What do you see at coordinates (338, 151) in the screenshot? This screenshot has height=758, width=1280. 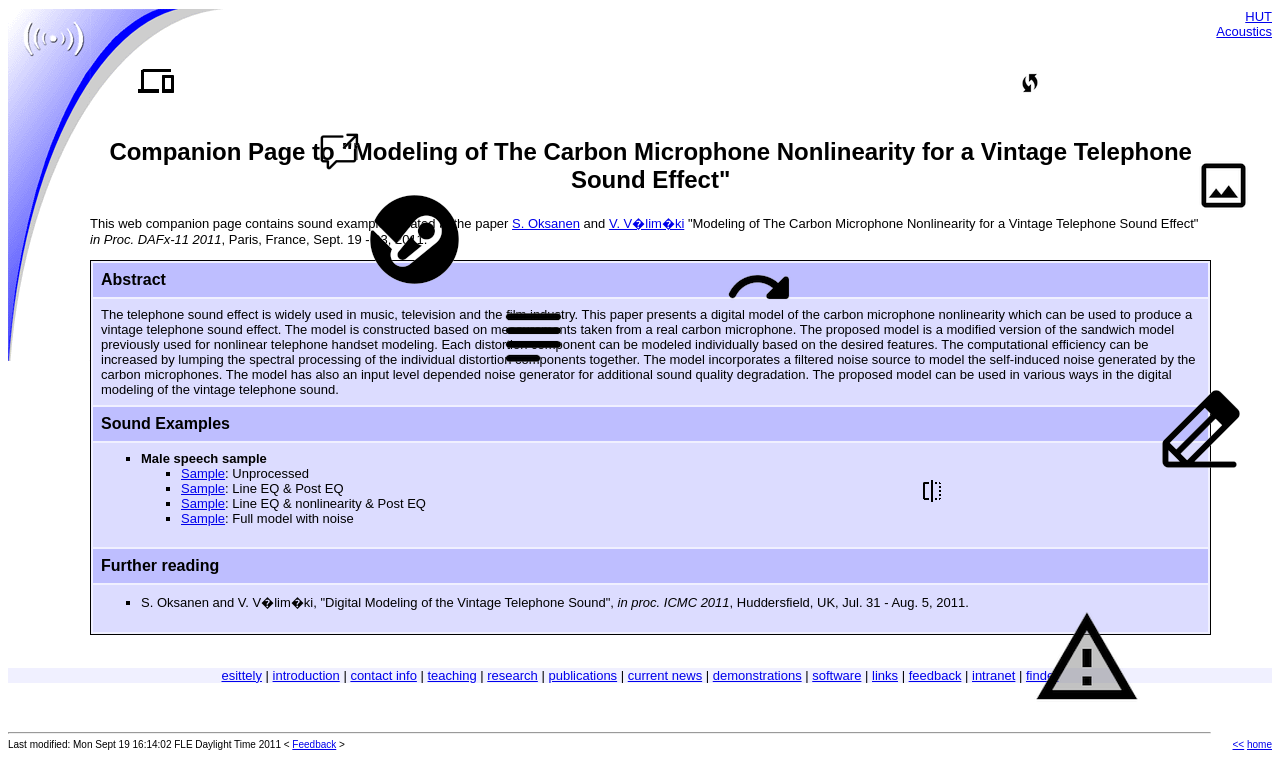 I see `view cross-referenced issues or pull requests` at bounding box center [338, 151].